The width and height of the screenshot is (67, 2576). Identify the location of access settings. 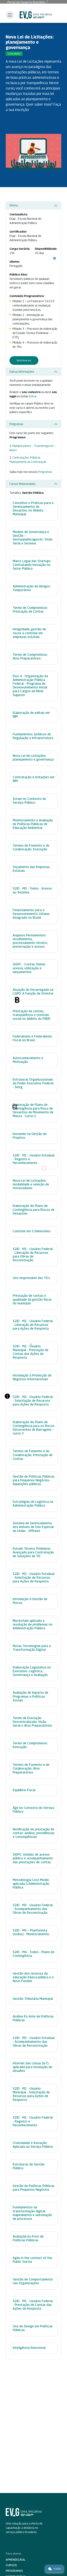
(36, 913).